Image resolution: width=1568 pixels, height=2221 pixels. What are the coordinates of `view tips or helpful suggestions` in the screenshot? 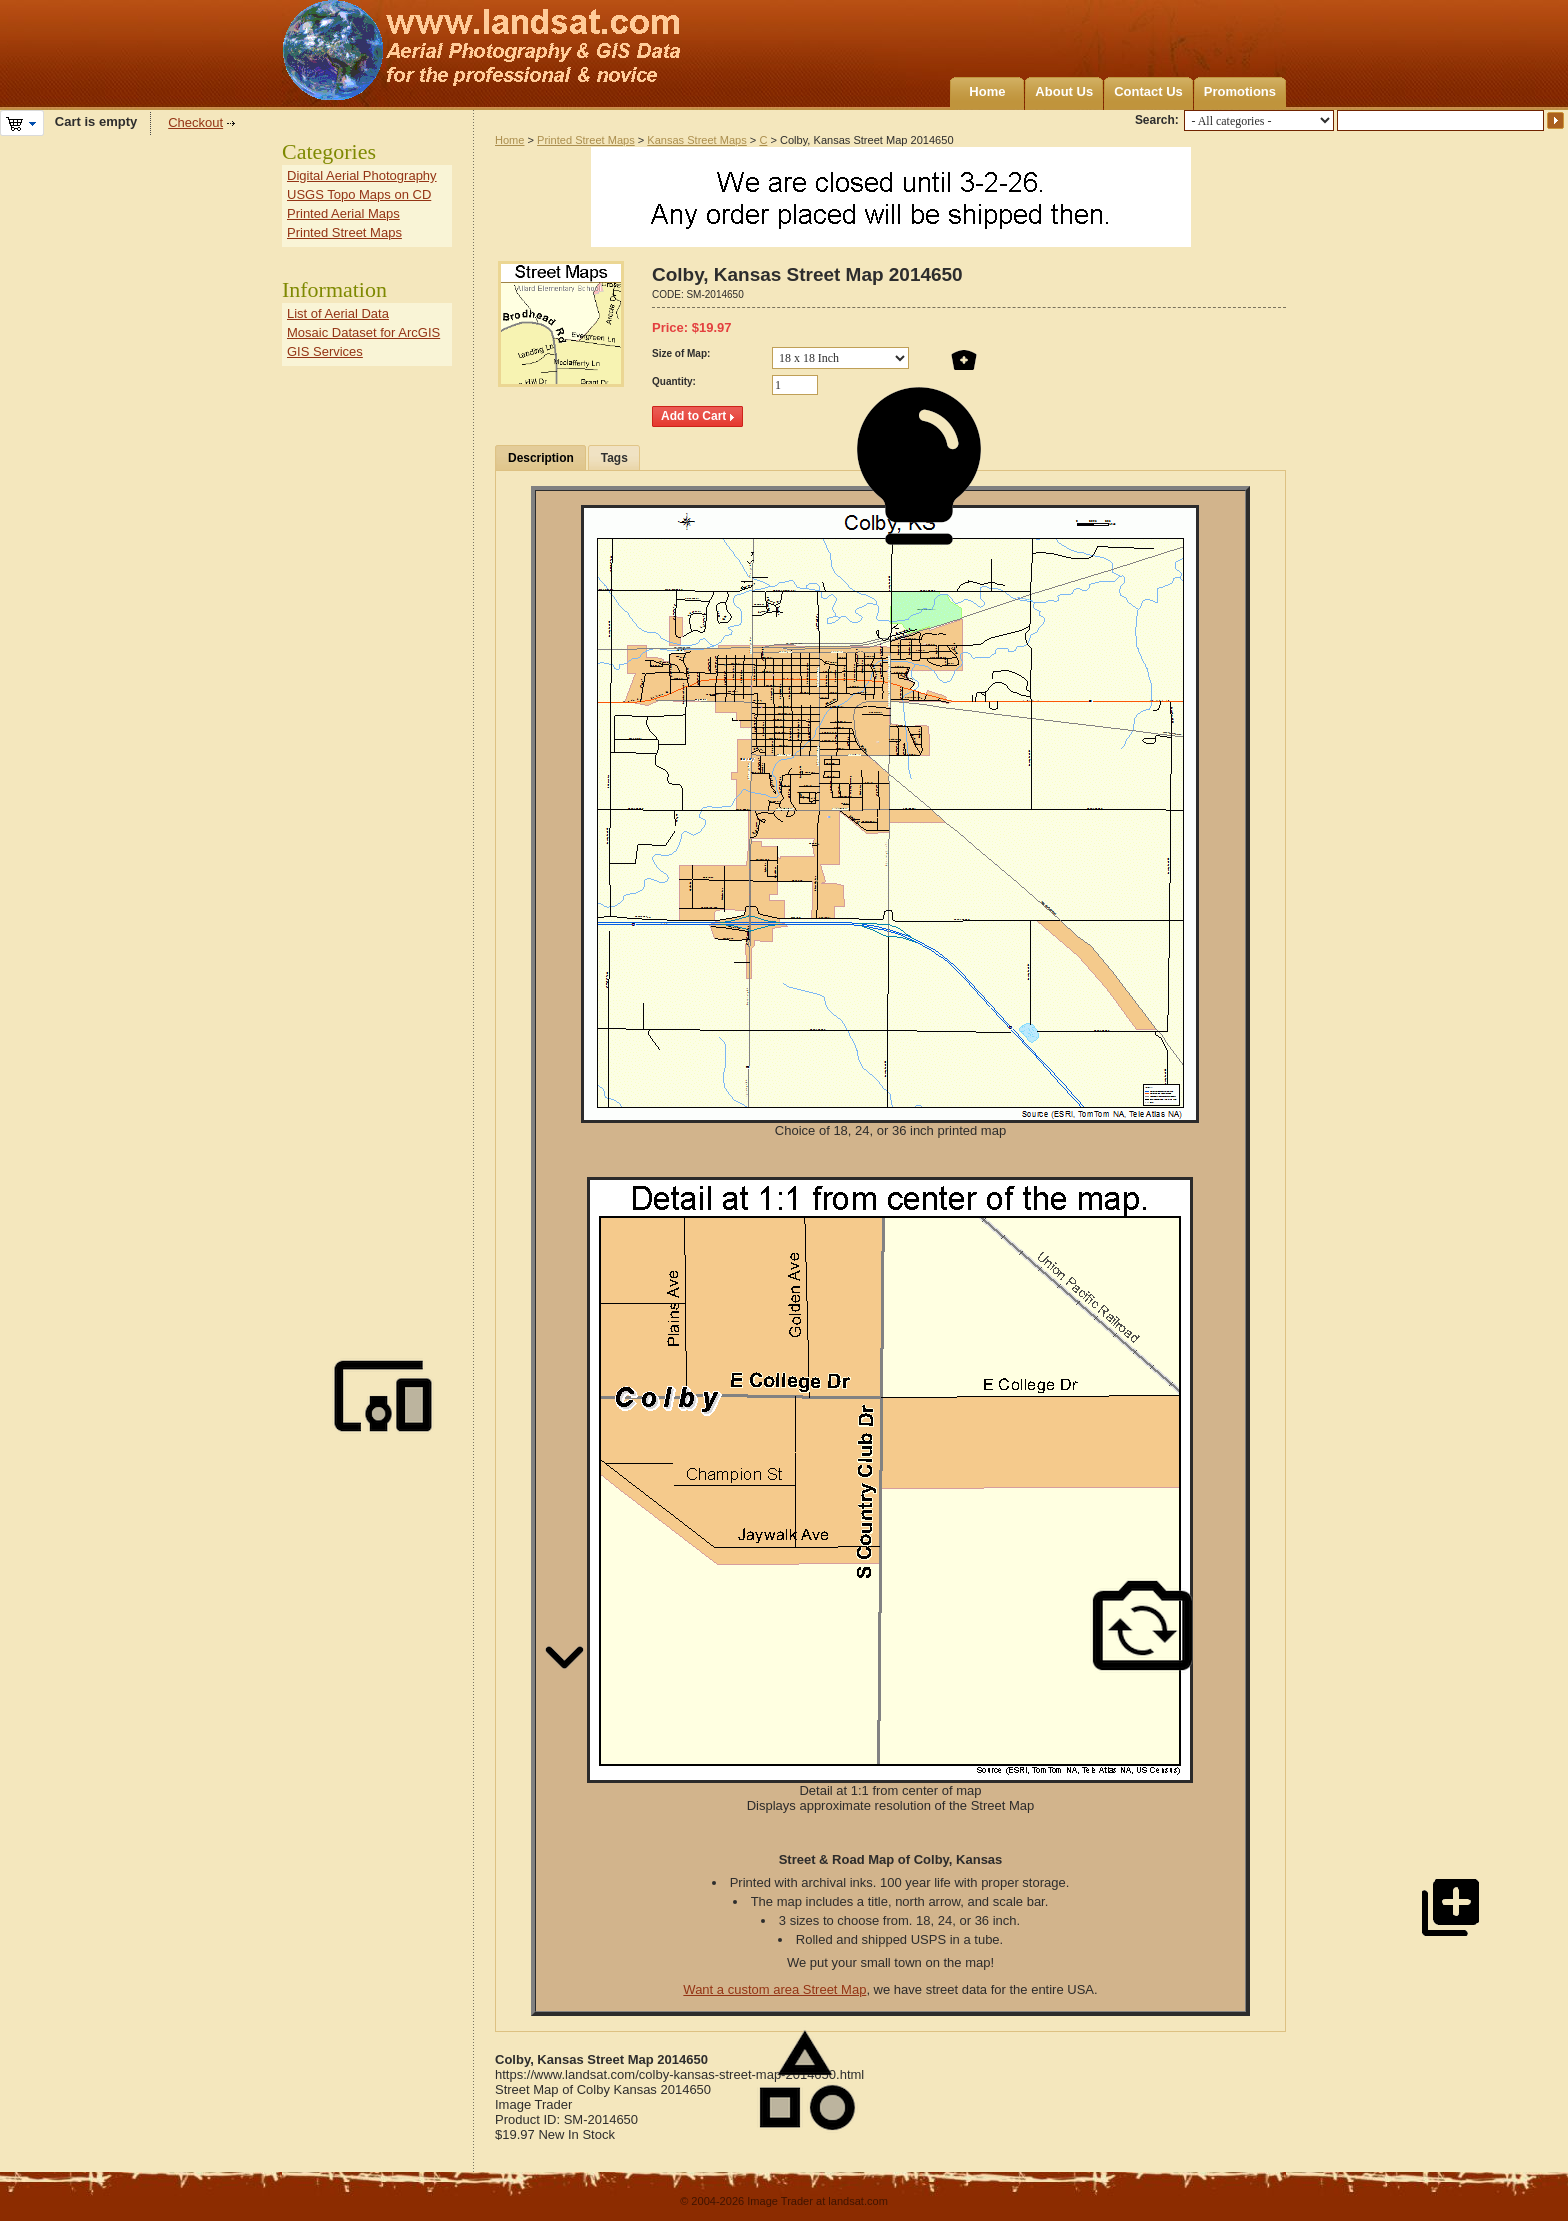 It's located at (919, 466).